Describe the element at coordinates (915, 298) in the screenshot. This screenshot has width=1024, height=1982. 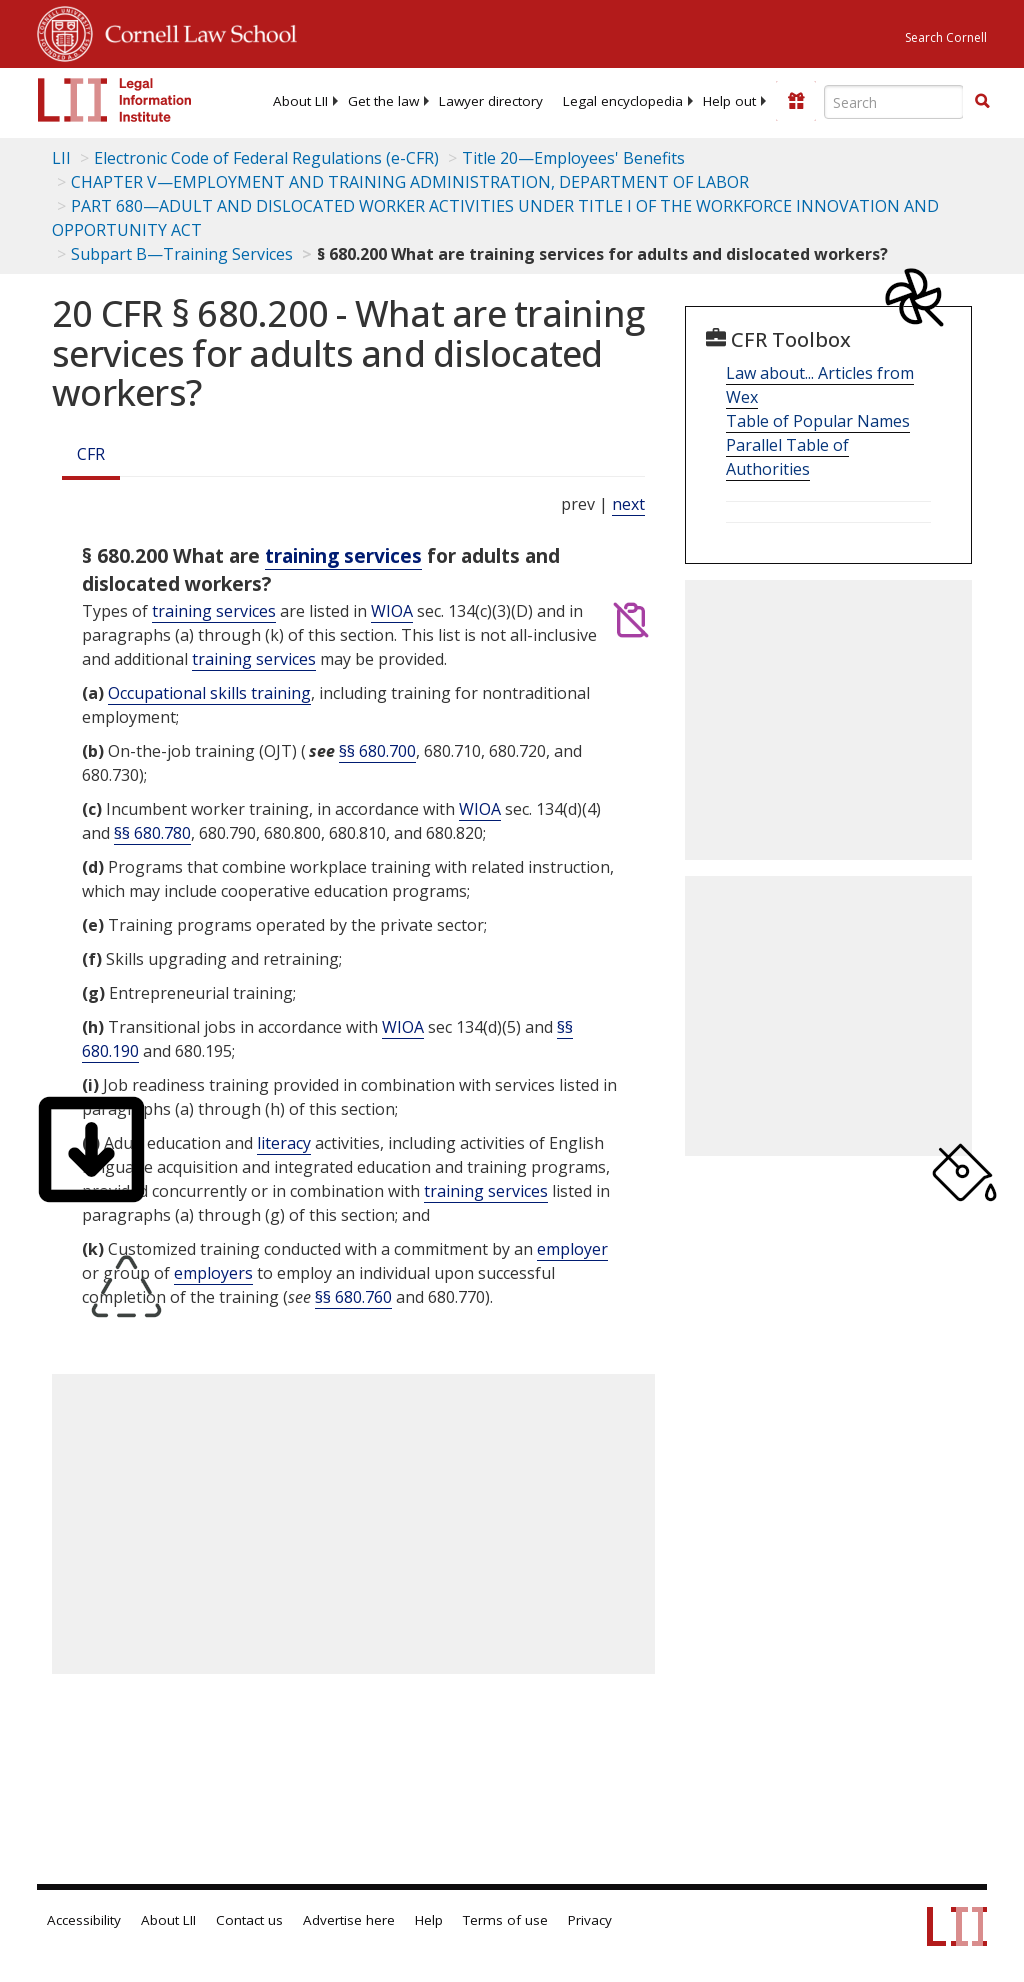
I see `decorative or playful element indicating fun or whimsy` at that location.